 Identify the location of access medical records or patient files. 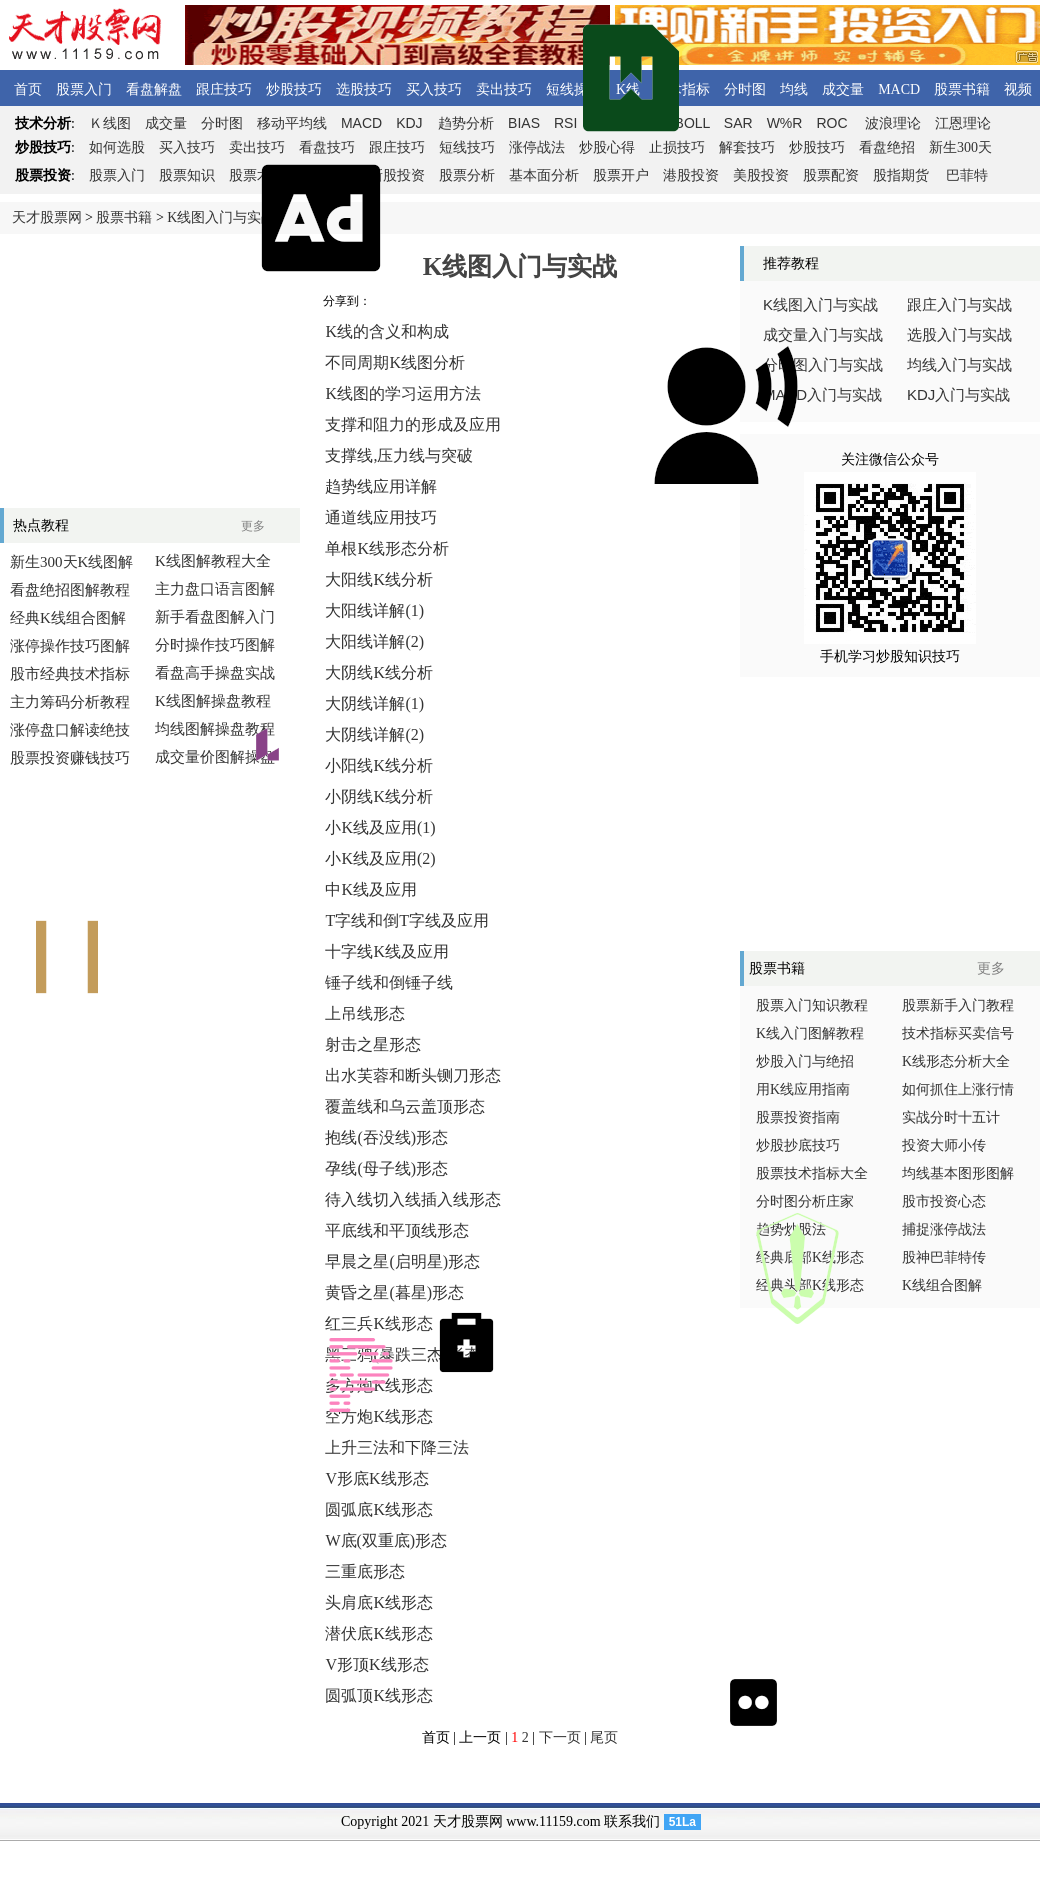
(466, 1342).